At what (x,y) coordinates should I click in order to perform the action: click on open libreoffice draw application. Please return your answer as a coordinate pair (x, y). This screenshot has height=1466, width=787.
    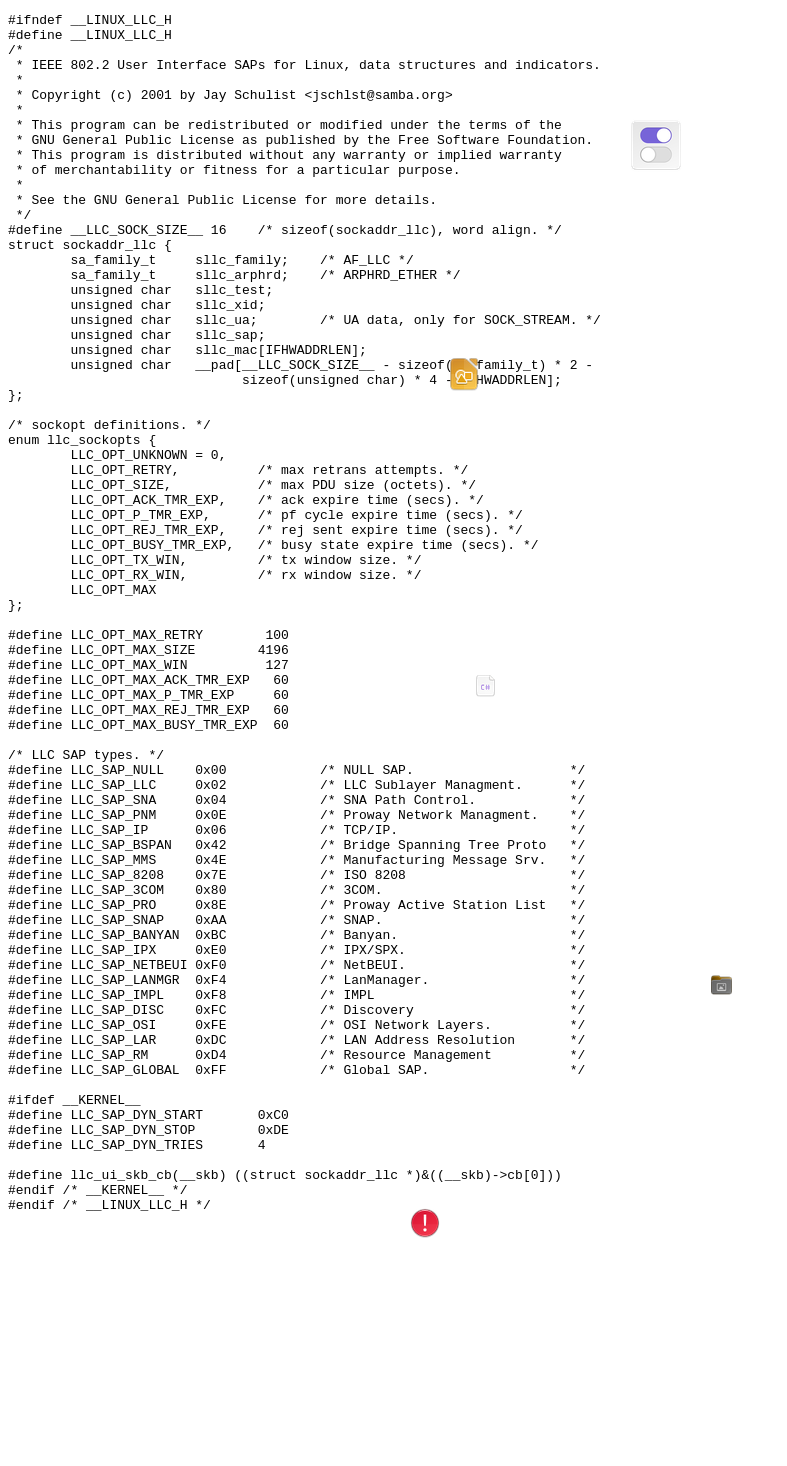
    Looking at the image, I should click on (464, 374).